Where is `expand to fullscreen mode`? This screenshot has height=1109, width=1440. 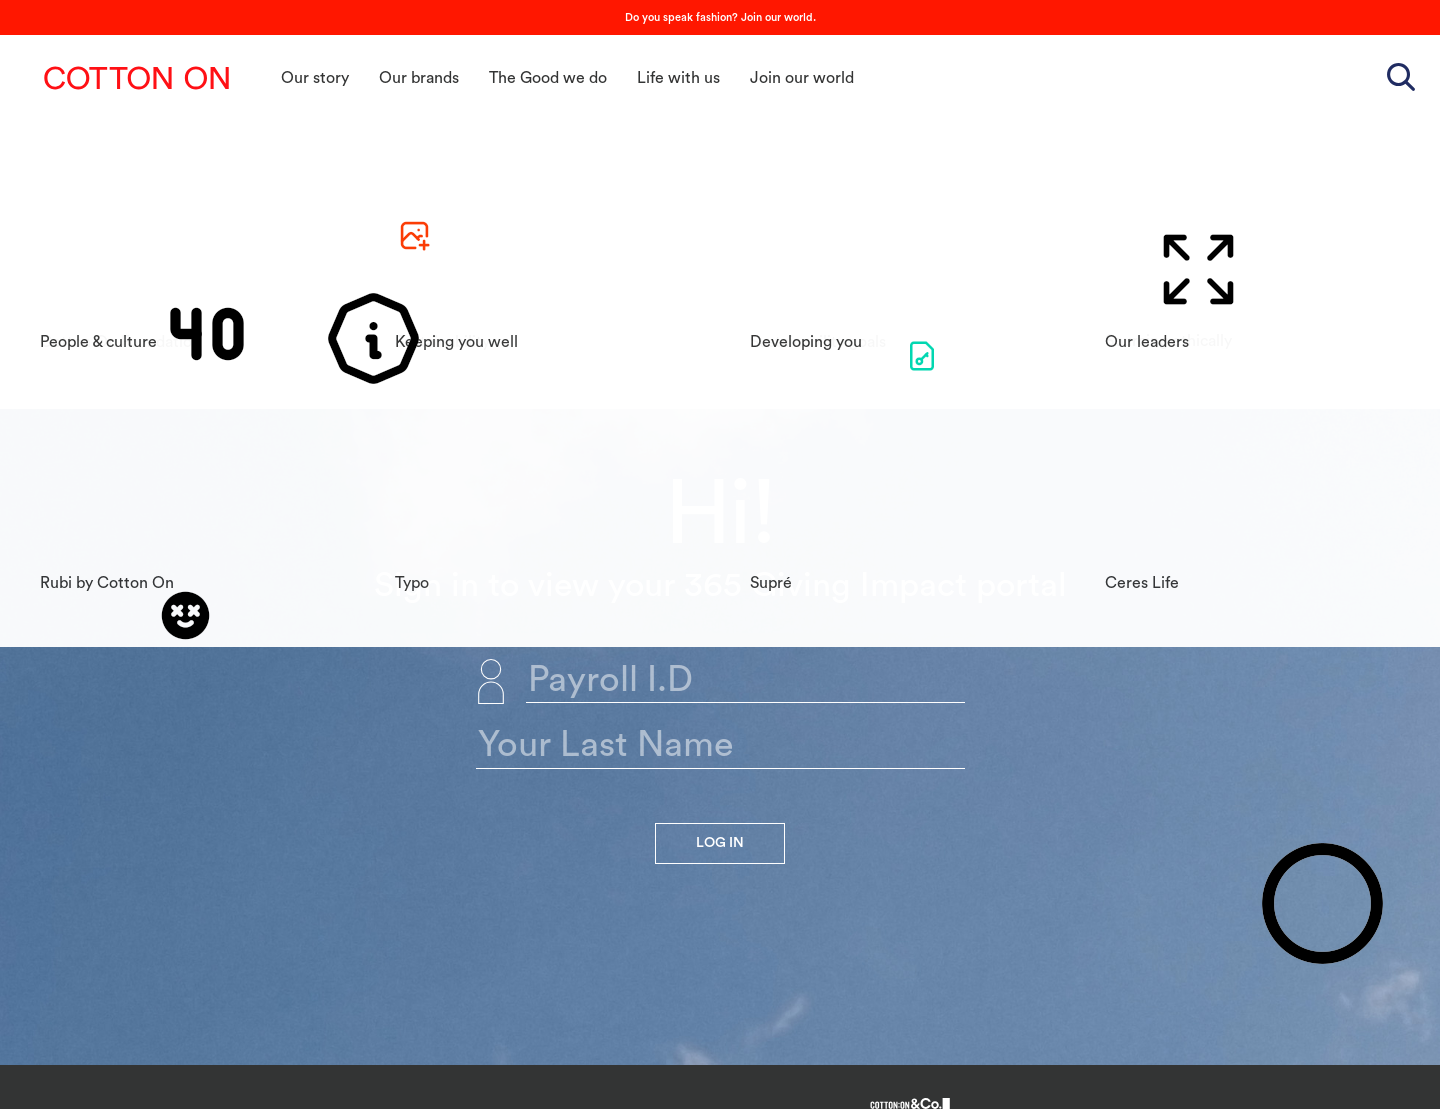 expand to fullscreen mode is located at coordinates (1198, 269).